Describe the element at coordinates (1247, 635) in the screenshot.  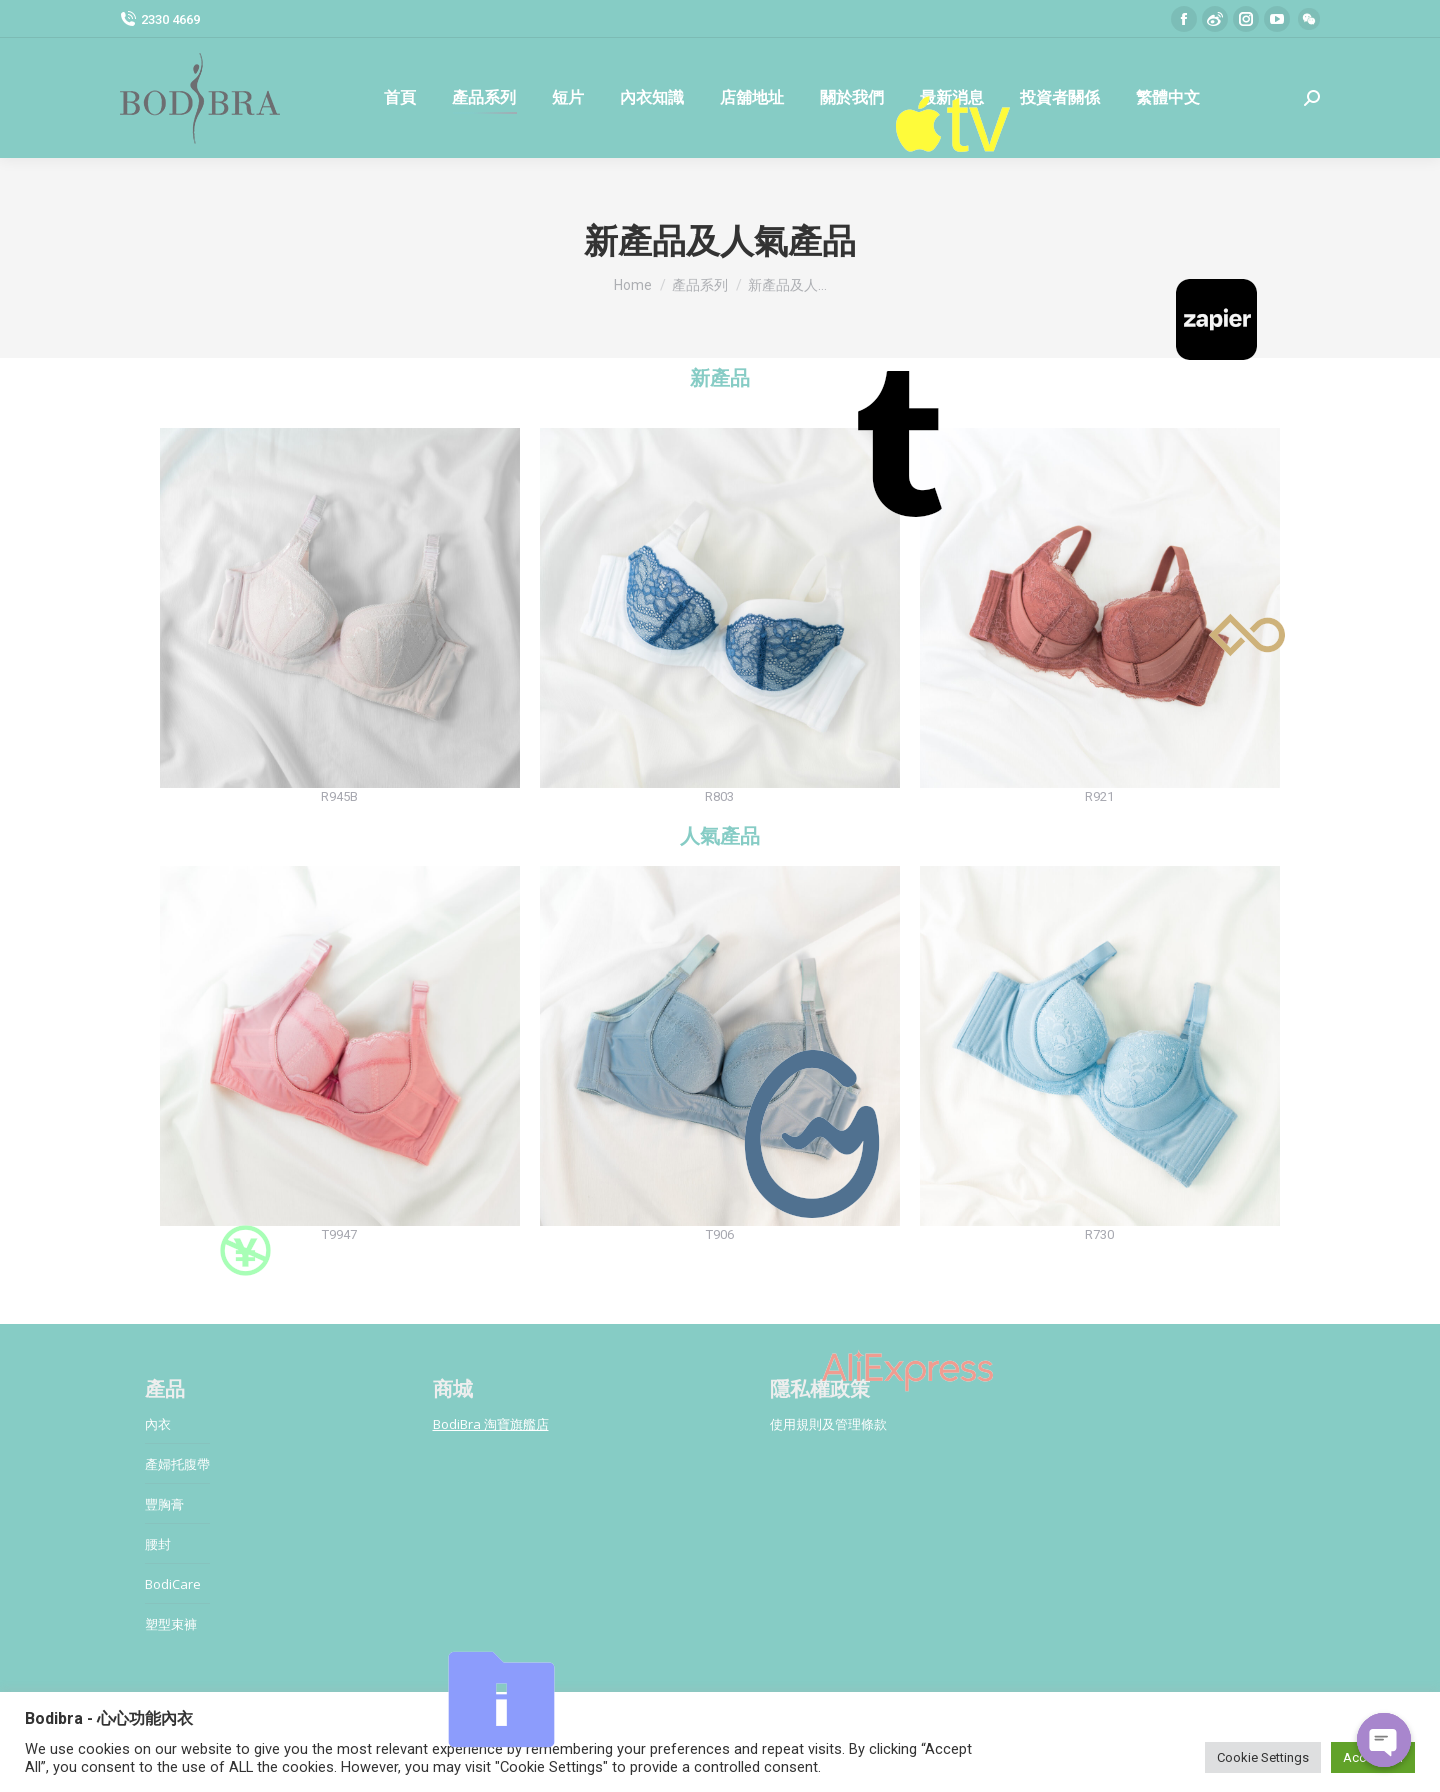
I see `open the Showpad app` at that location.